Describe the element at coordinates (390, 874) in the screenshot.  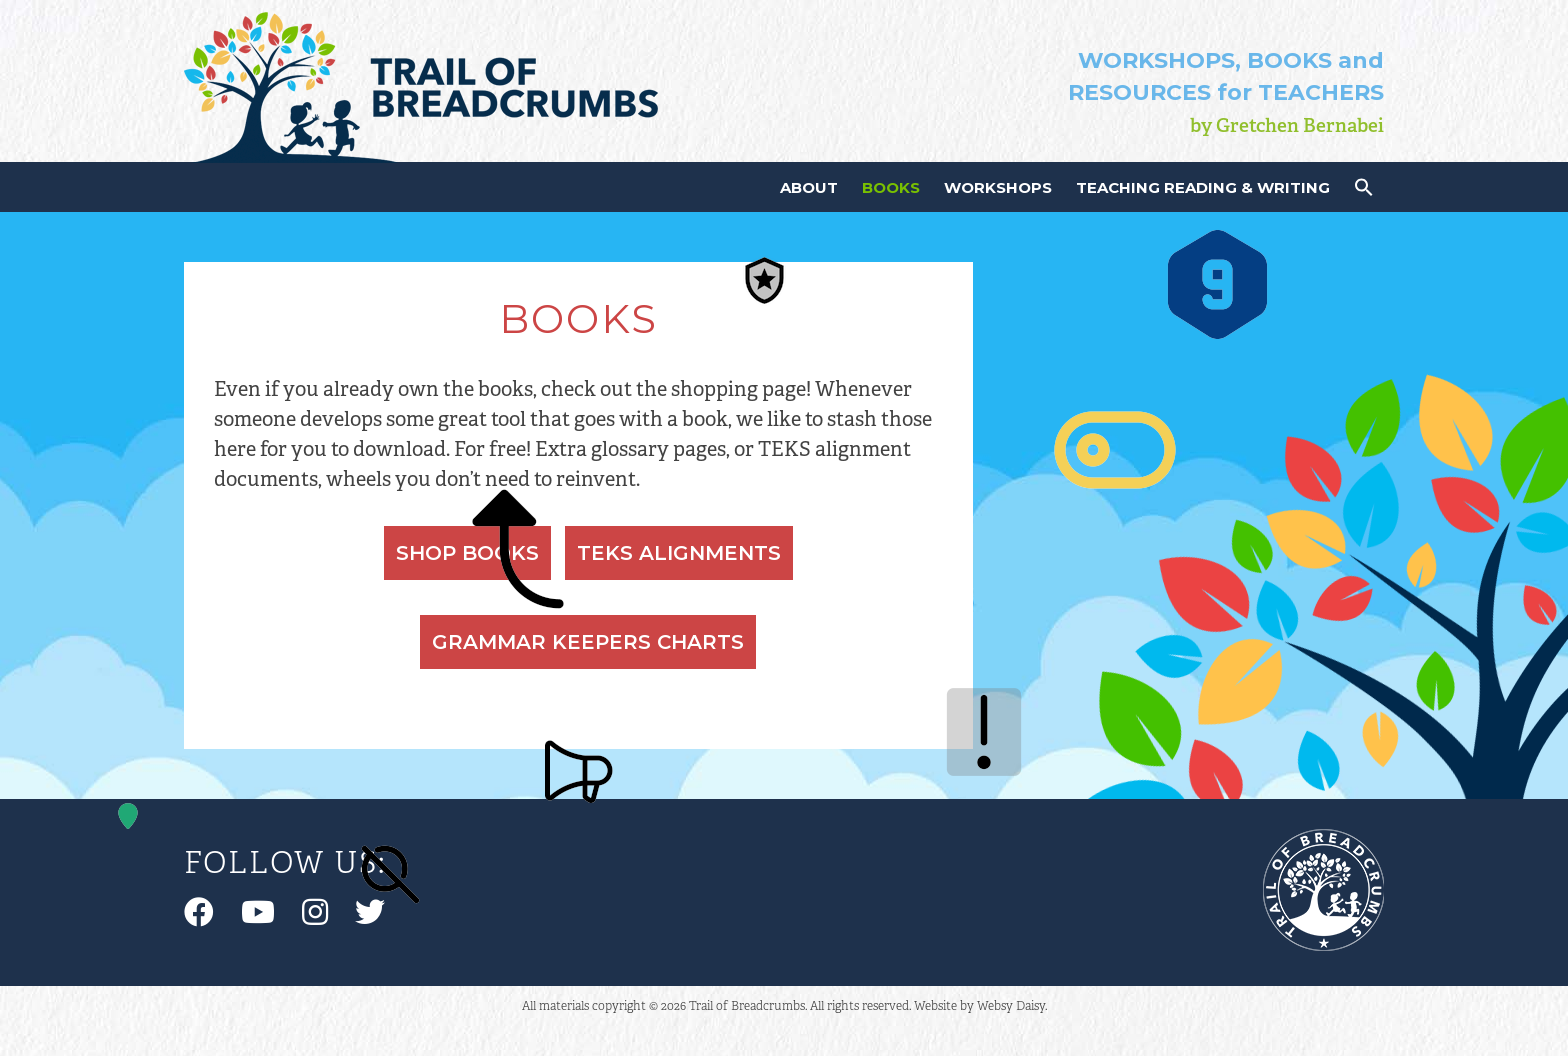
I see `search functionality is disabled` at that location.